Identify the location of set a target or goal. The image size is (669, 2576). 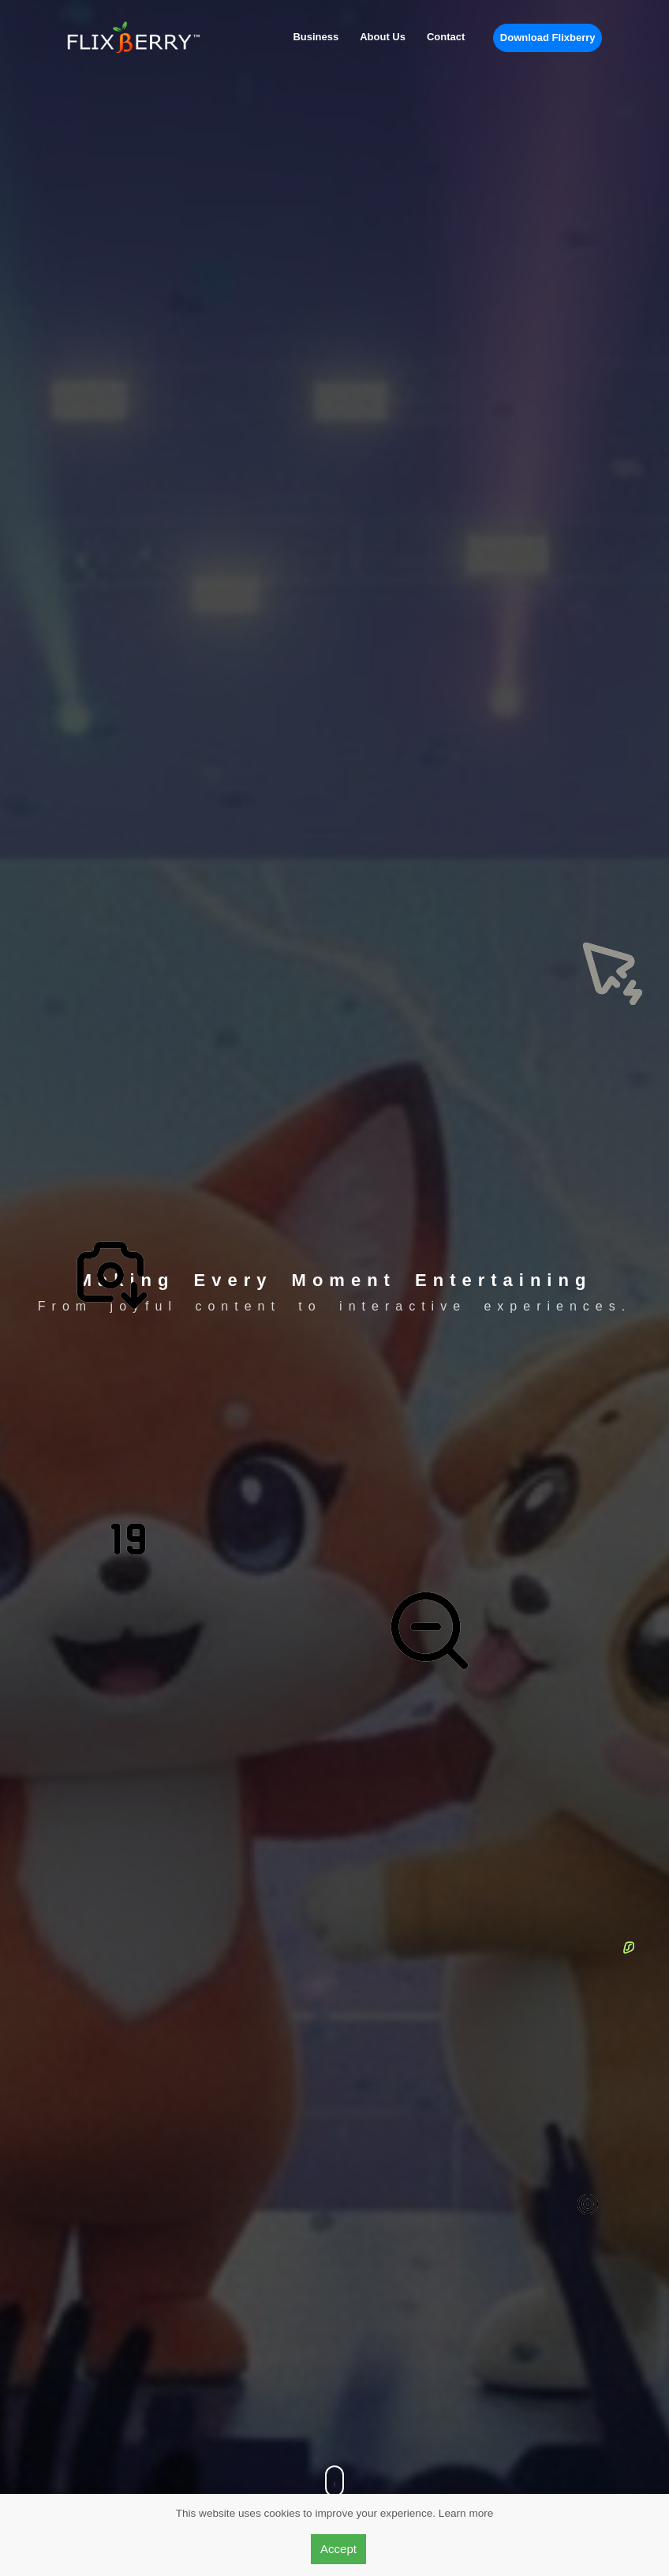
(588, 2204).